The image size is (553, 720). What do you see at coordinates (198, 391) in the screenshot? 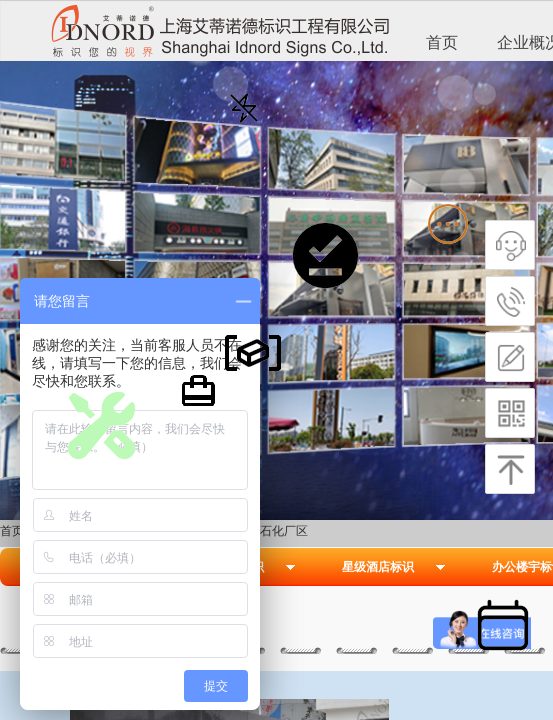
I see `access travel documents or boarding passes` at bounding box center [198, 391].